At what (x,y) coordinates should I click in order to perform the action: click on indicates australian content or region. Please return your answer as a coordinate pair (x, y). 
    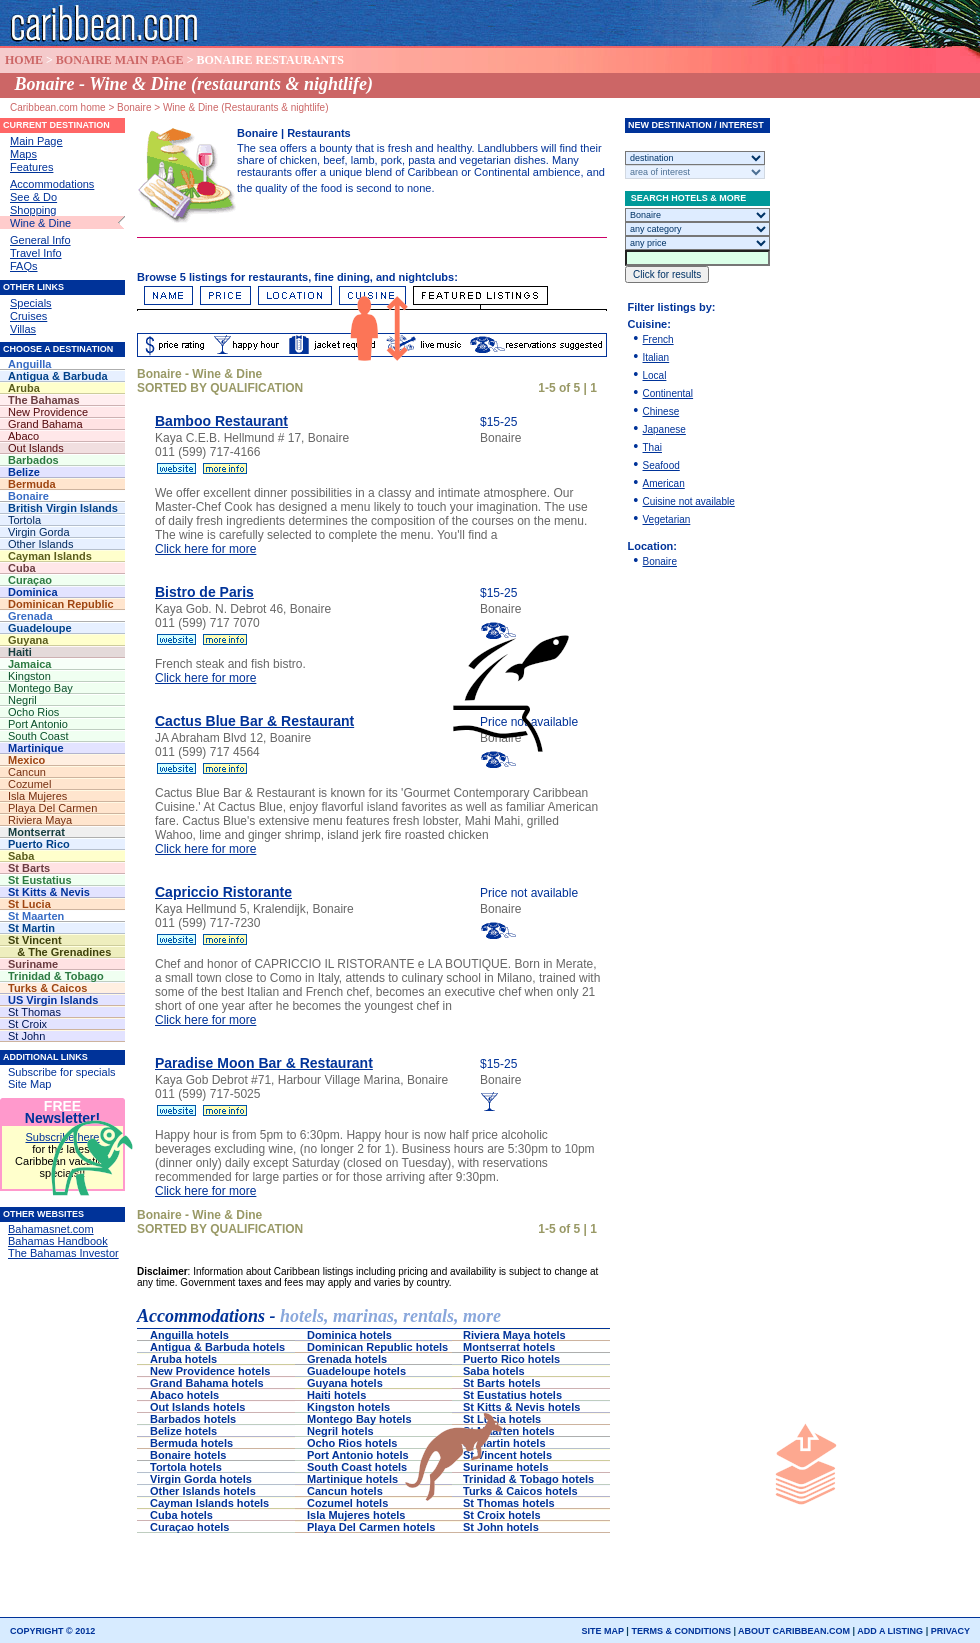
    Looking at the image, I should click on (454, 1457).